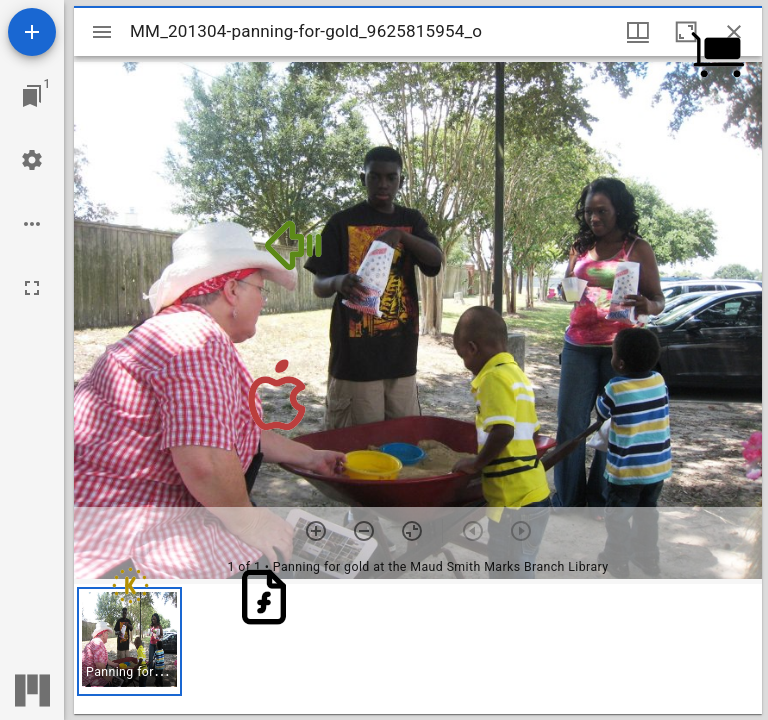 Image resolution: width=768 pixels, height=720 pixels. What do you see at coordinates (264, 597) in the screenshot?
I see `view or open a function file` at bounding box center [264, 597].